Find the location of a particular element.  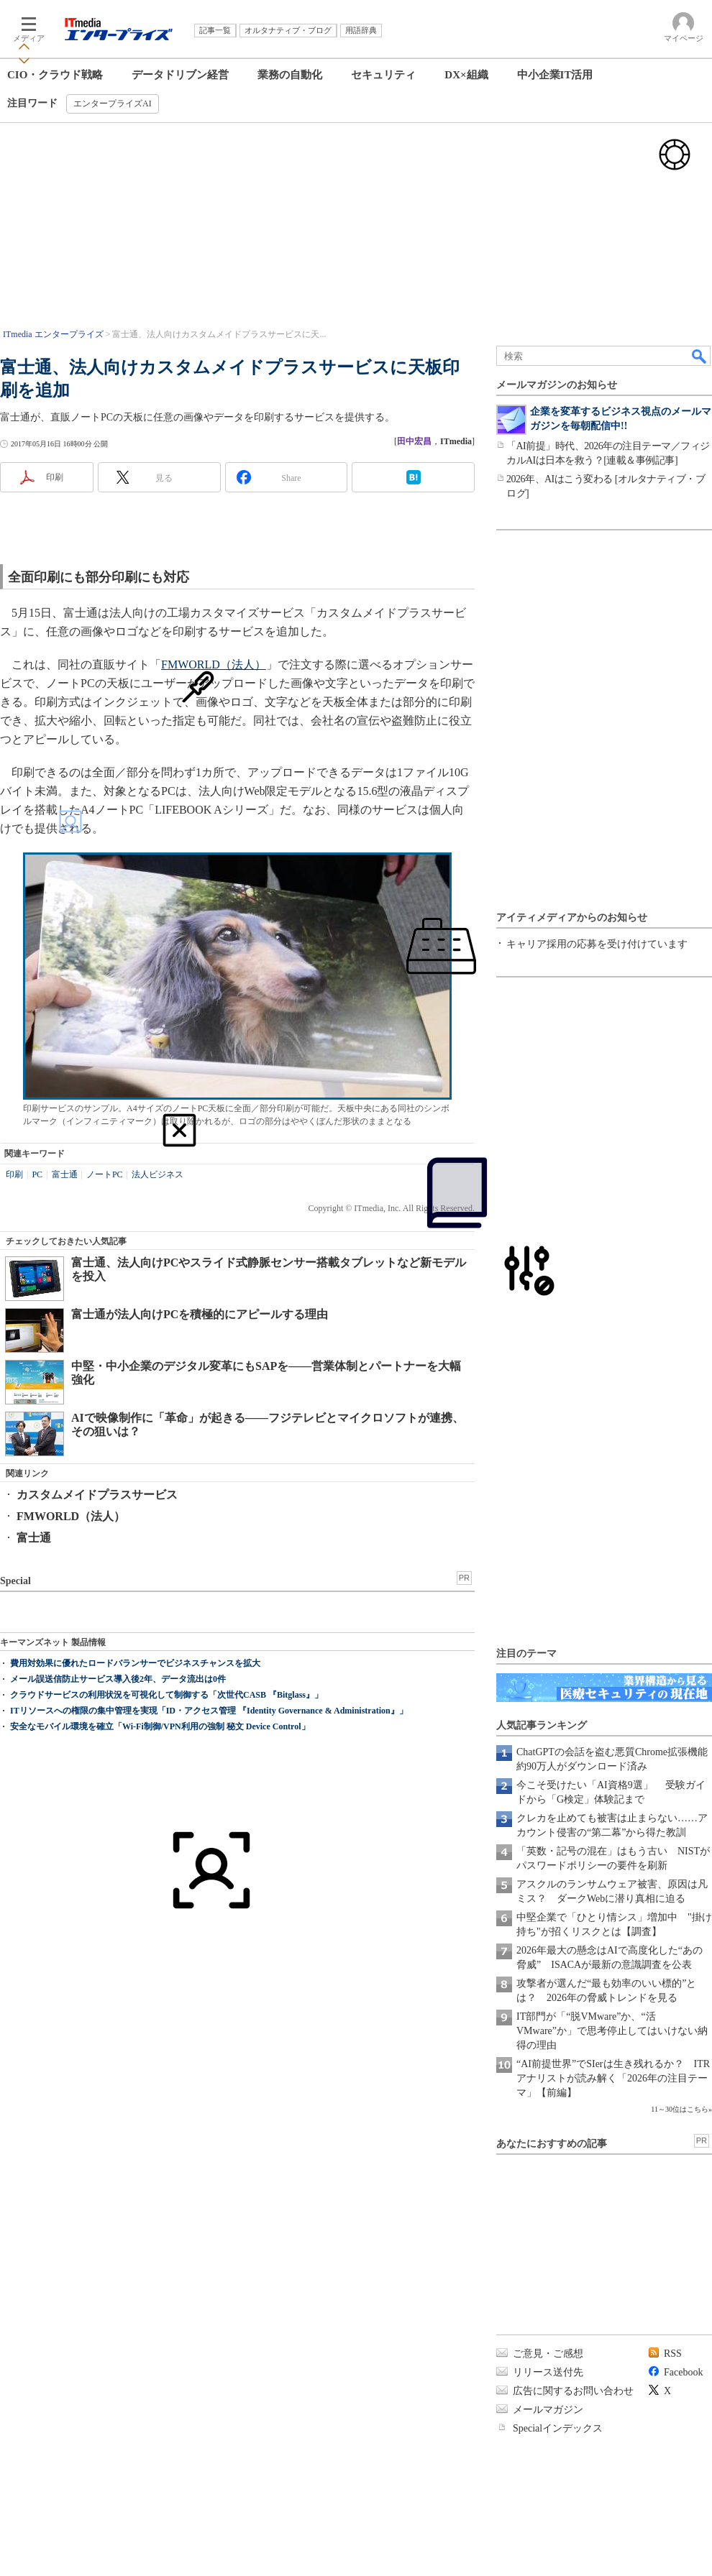

cancel or reset filter settings is located at coordinates (526, 1268).